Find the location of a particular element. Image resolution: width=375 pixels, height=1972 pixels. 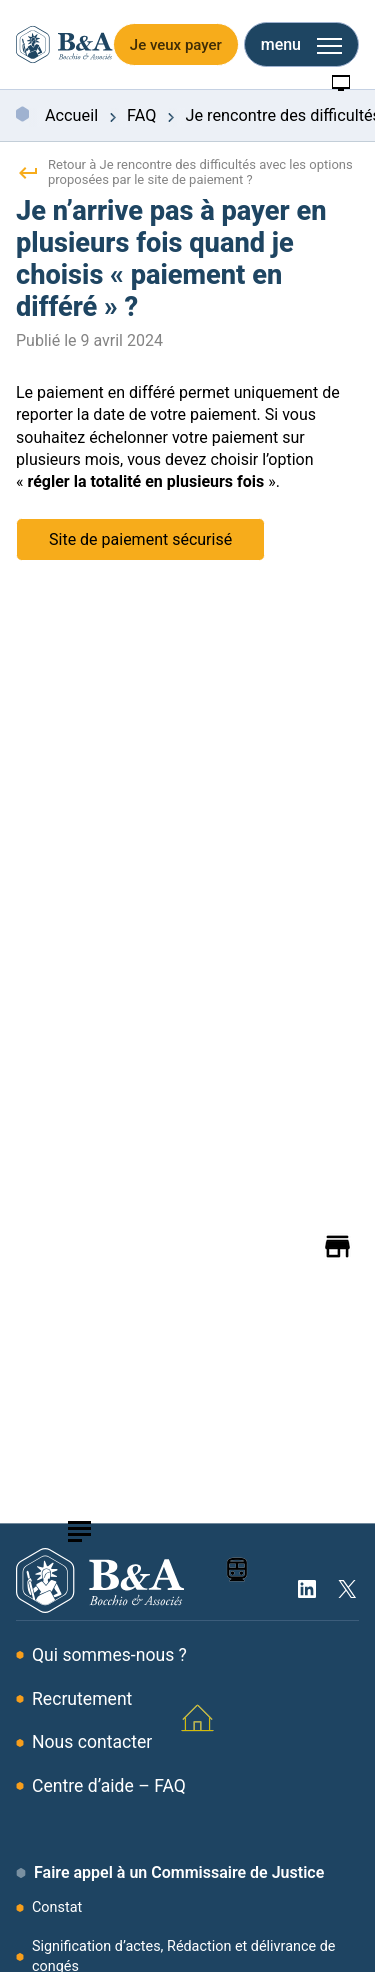

find nearby stores or shops is located at coordinates (337, 1246).